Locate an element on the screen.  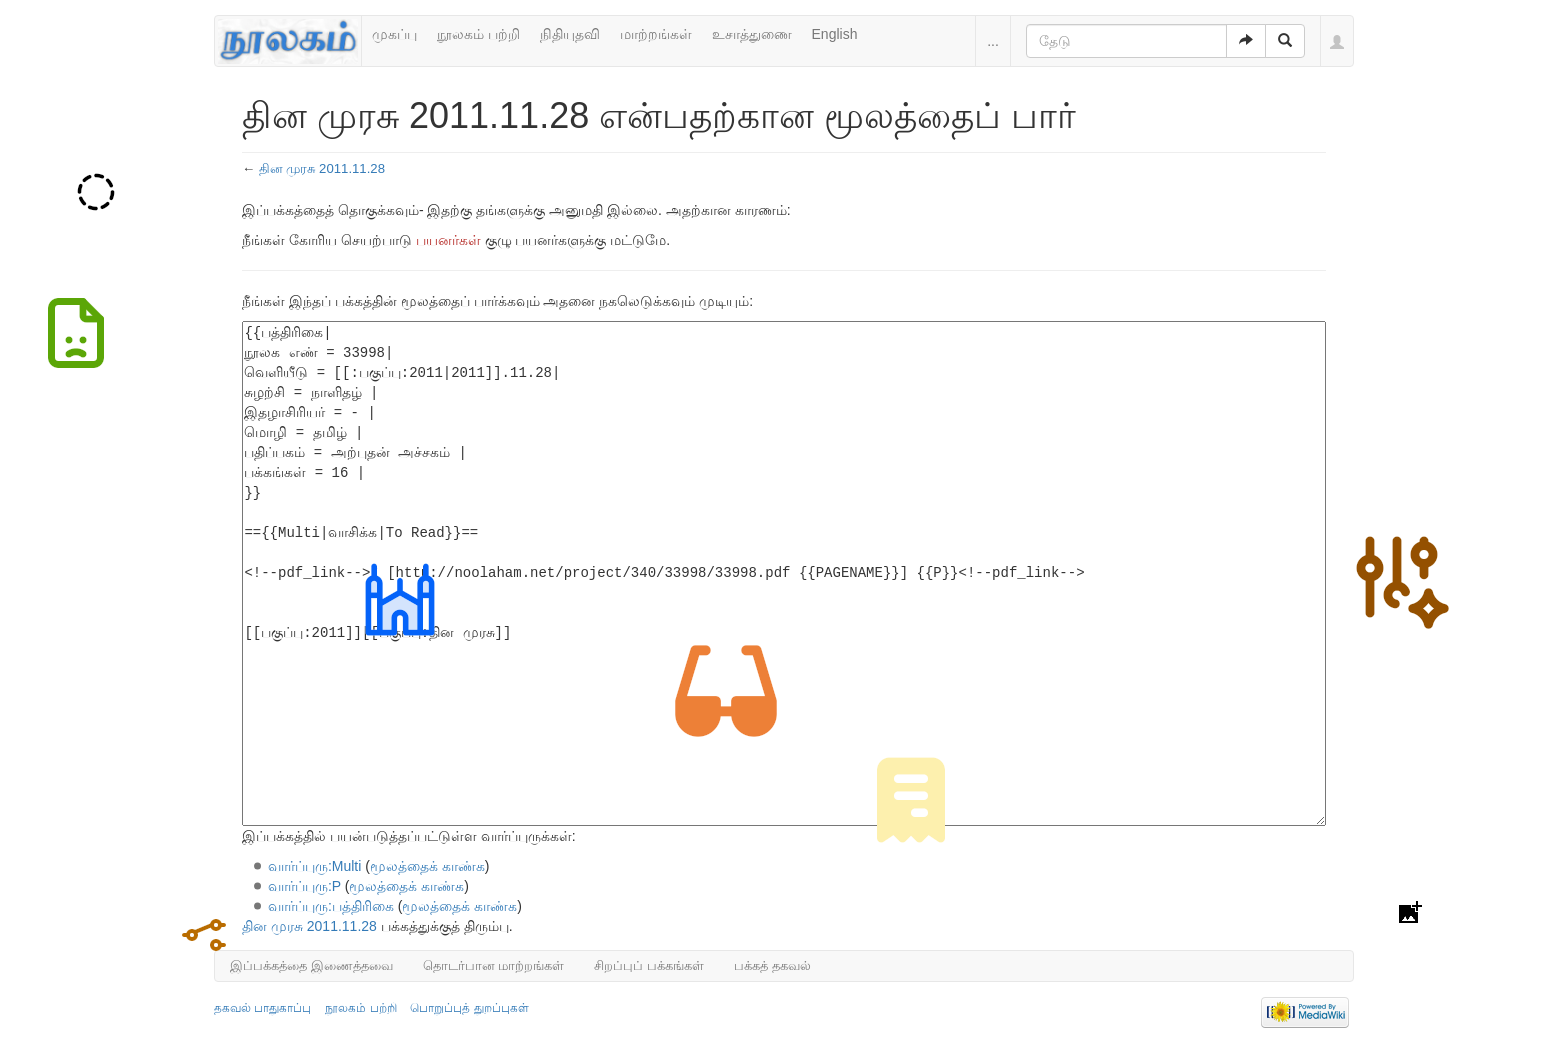
add a new photo to your gallery is located at coordinates (1410, 913).